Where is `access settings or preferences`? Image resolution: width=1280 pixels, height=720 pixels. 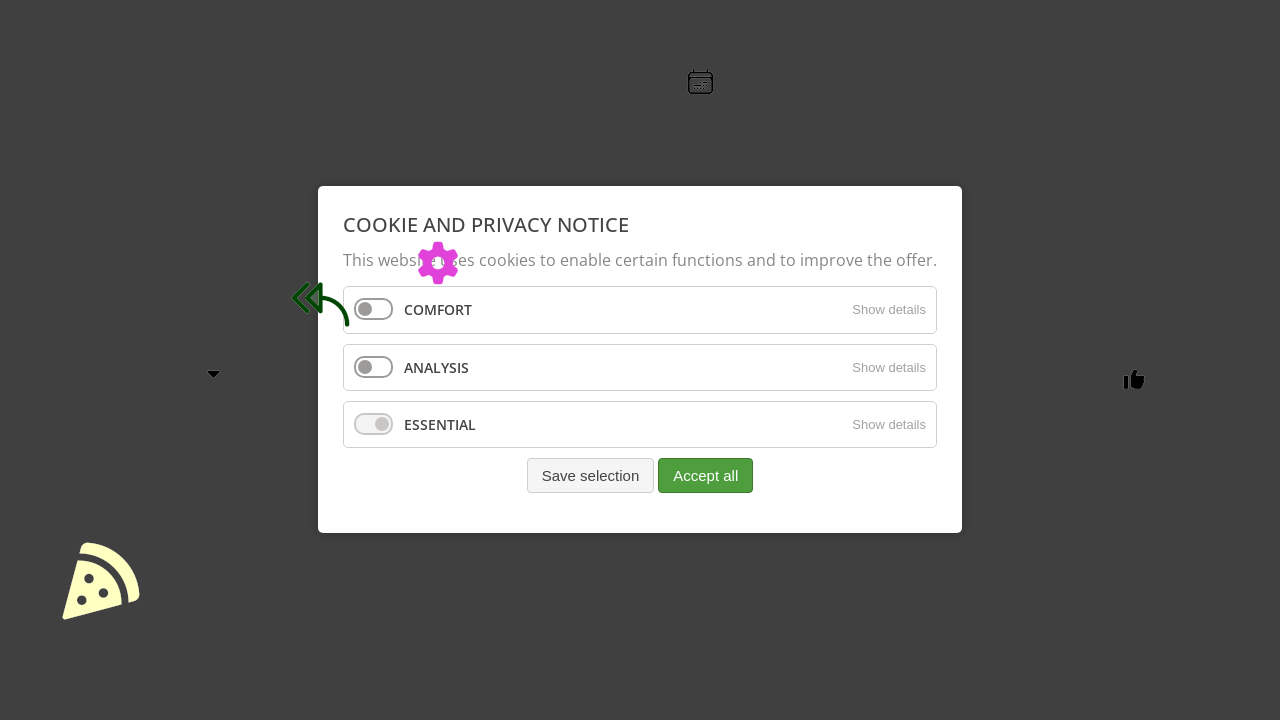 access settings or preferences is located at coordinates (438, 263).